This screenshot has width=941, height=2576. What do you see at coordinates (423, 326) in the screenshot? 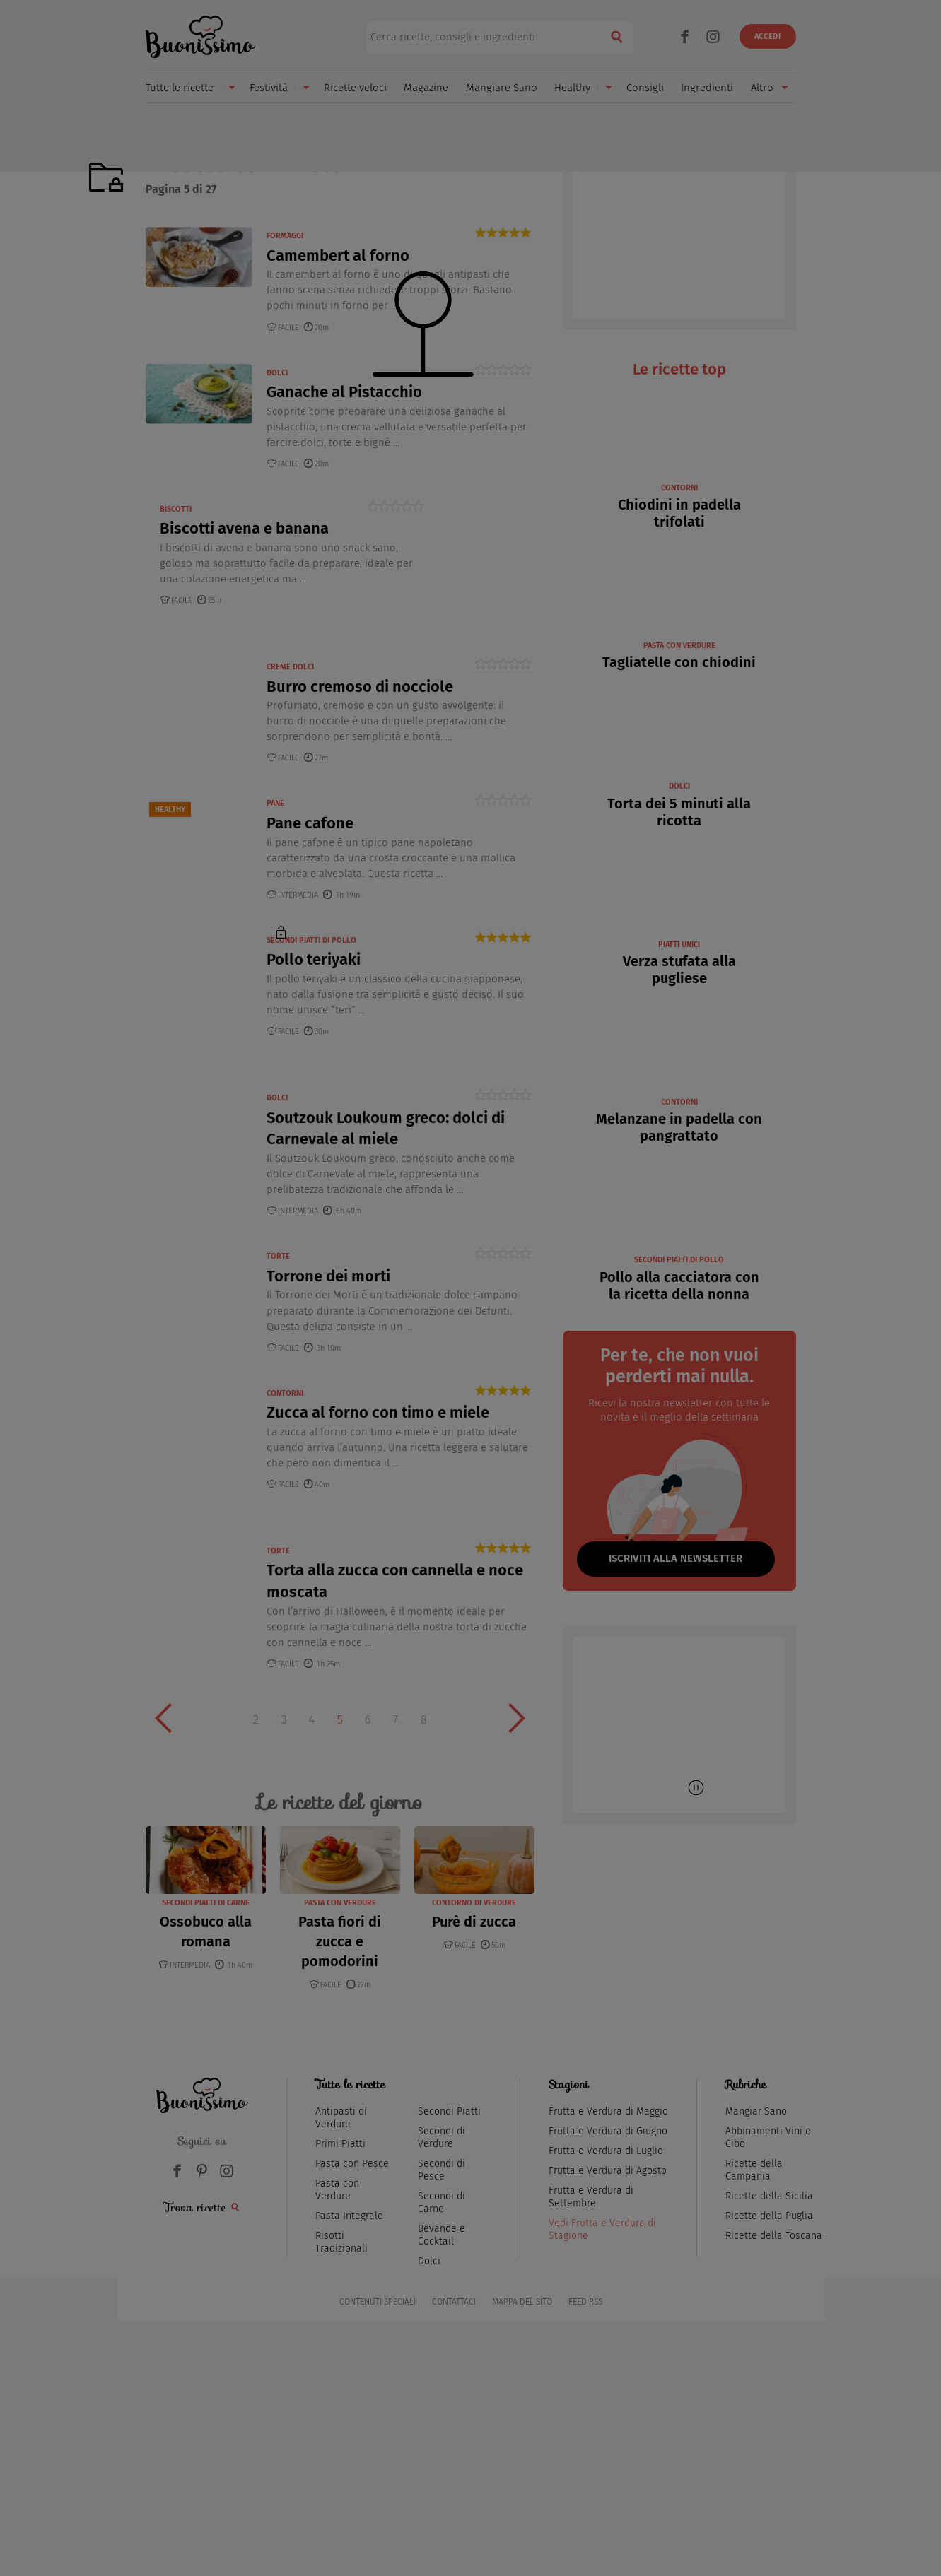
I see `mark a location on the map` at bounding box center [423, 326].